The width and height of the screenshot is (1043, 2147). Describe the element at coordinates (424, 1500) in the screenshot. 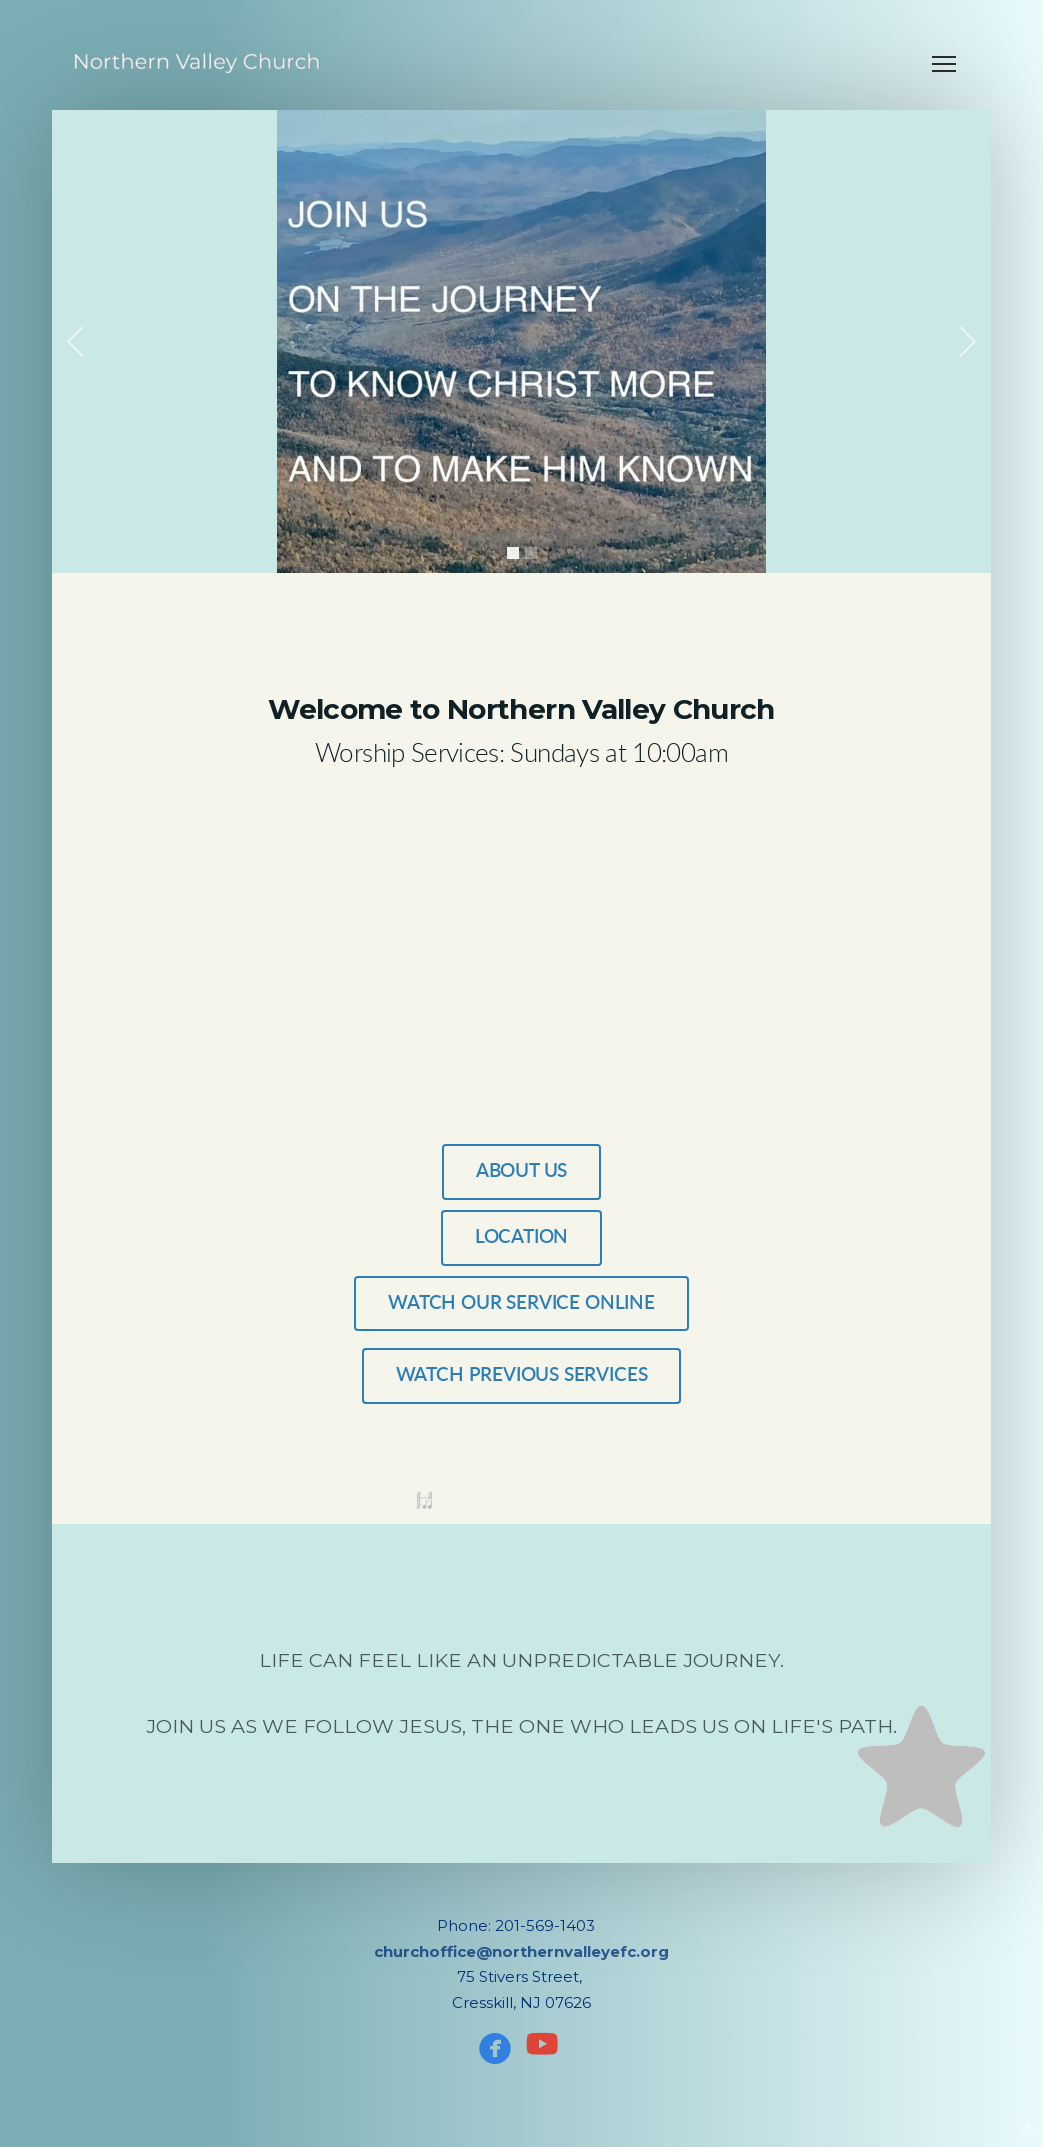

I see `access multimedia applications` at that location.